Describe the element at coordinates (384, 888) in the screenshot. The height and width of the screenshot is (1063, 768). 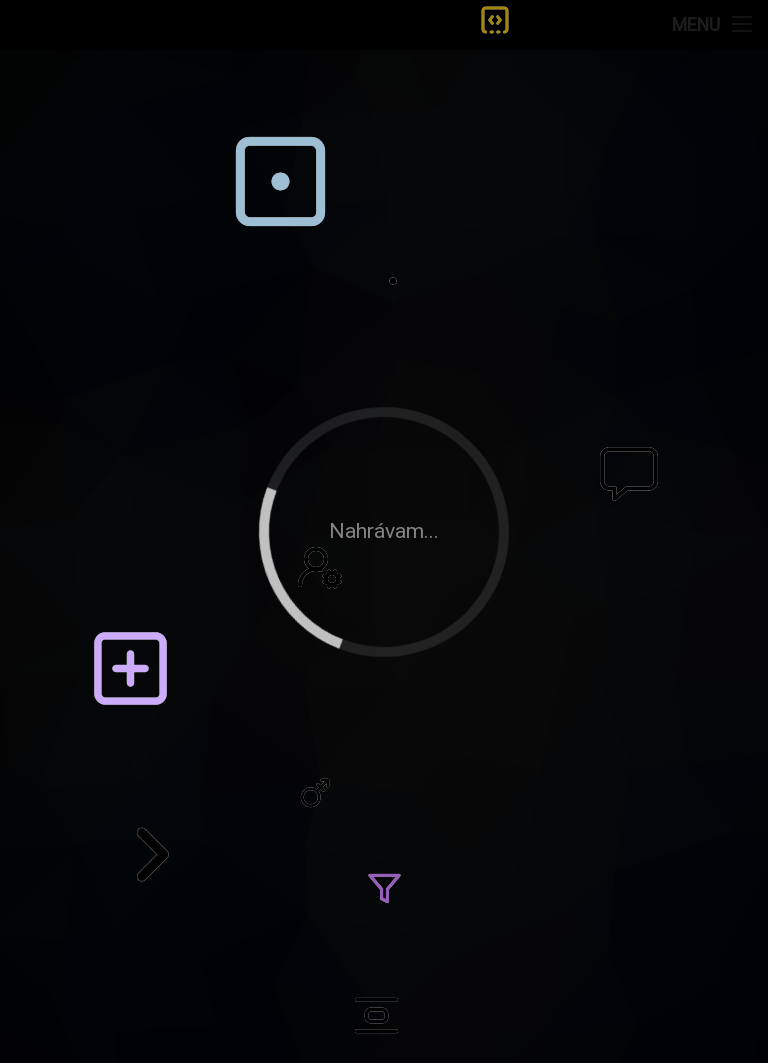
I see `filter or sort content` at that location.